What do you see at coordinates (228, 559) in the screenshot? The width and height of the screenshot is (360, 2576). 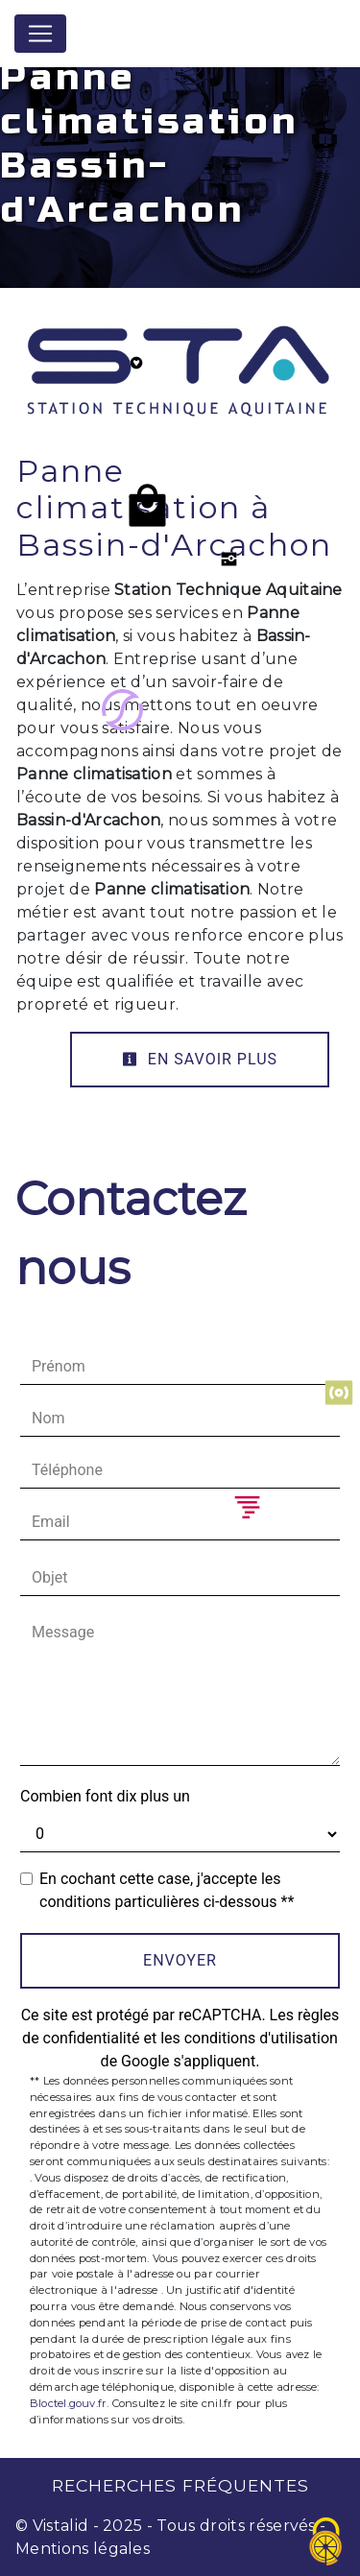 I see `connect to a projector or external display` at bounding box center [228, 559].